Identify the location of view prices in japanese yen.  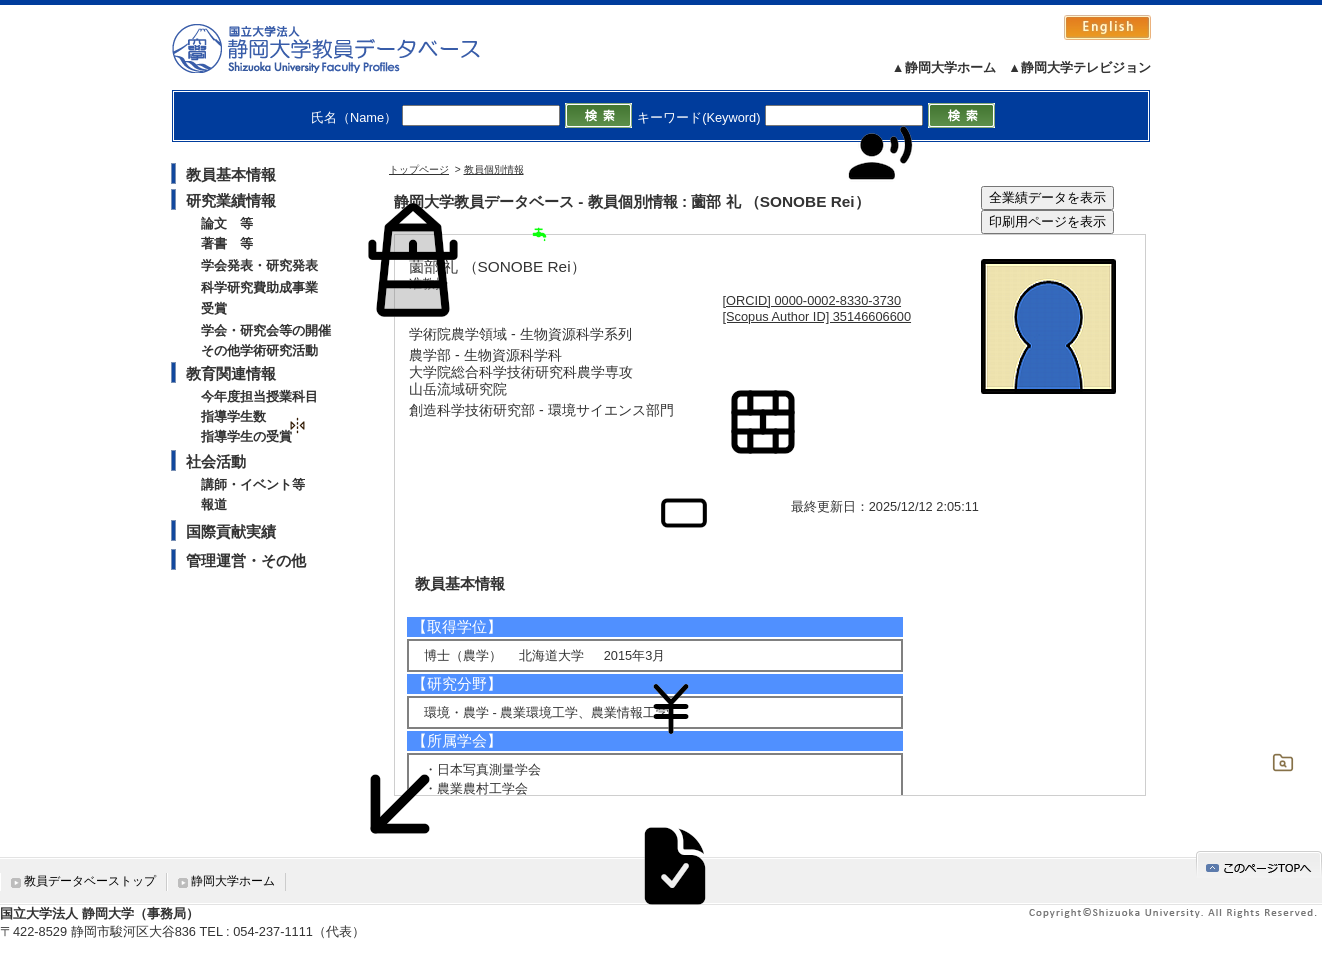
(671, 709).